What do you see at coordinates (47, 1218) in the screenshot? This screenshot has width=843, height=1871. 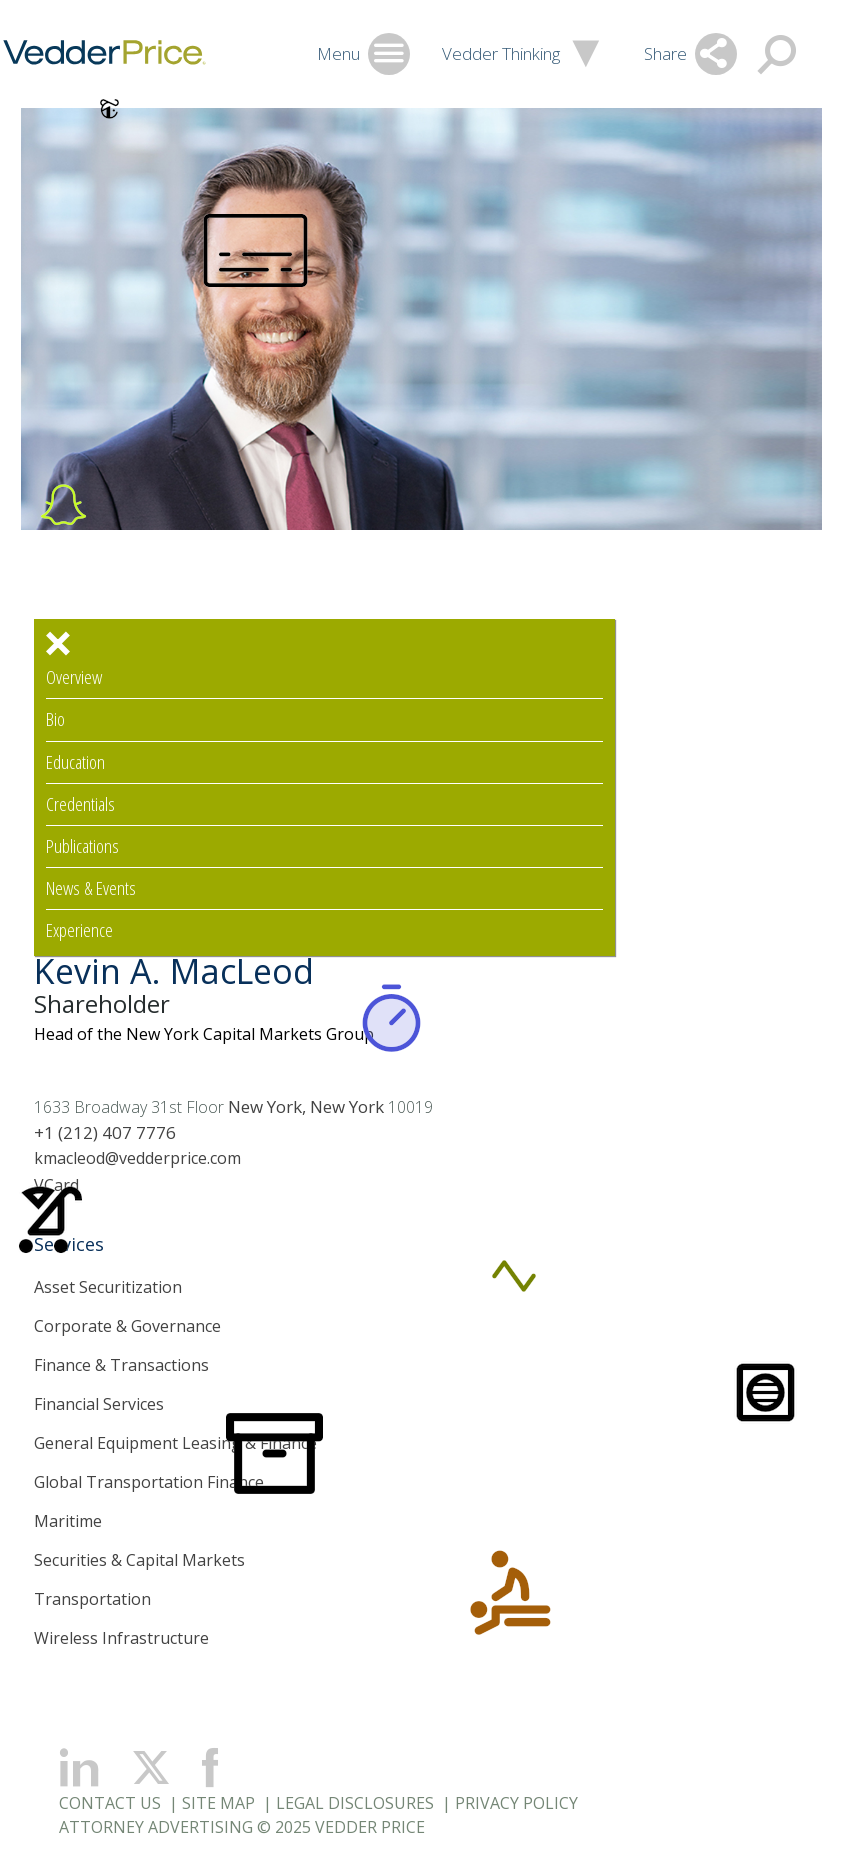 I see `indicates stroller-friendly or family amenities available` at bounding box center [47, 1218].